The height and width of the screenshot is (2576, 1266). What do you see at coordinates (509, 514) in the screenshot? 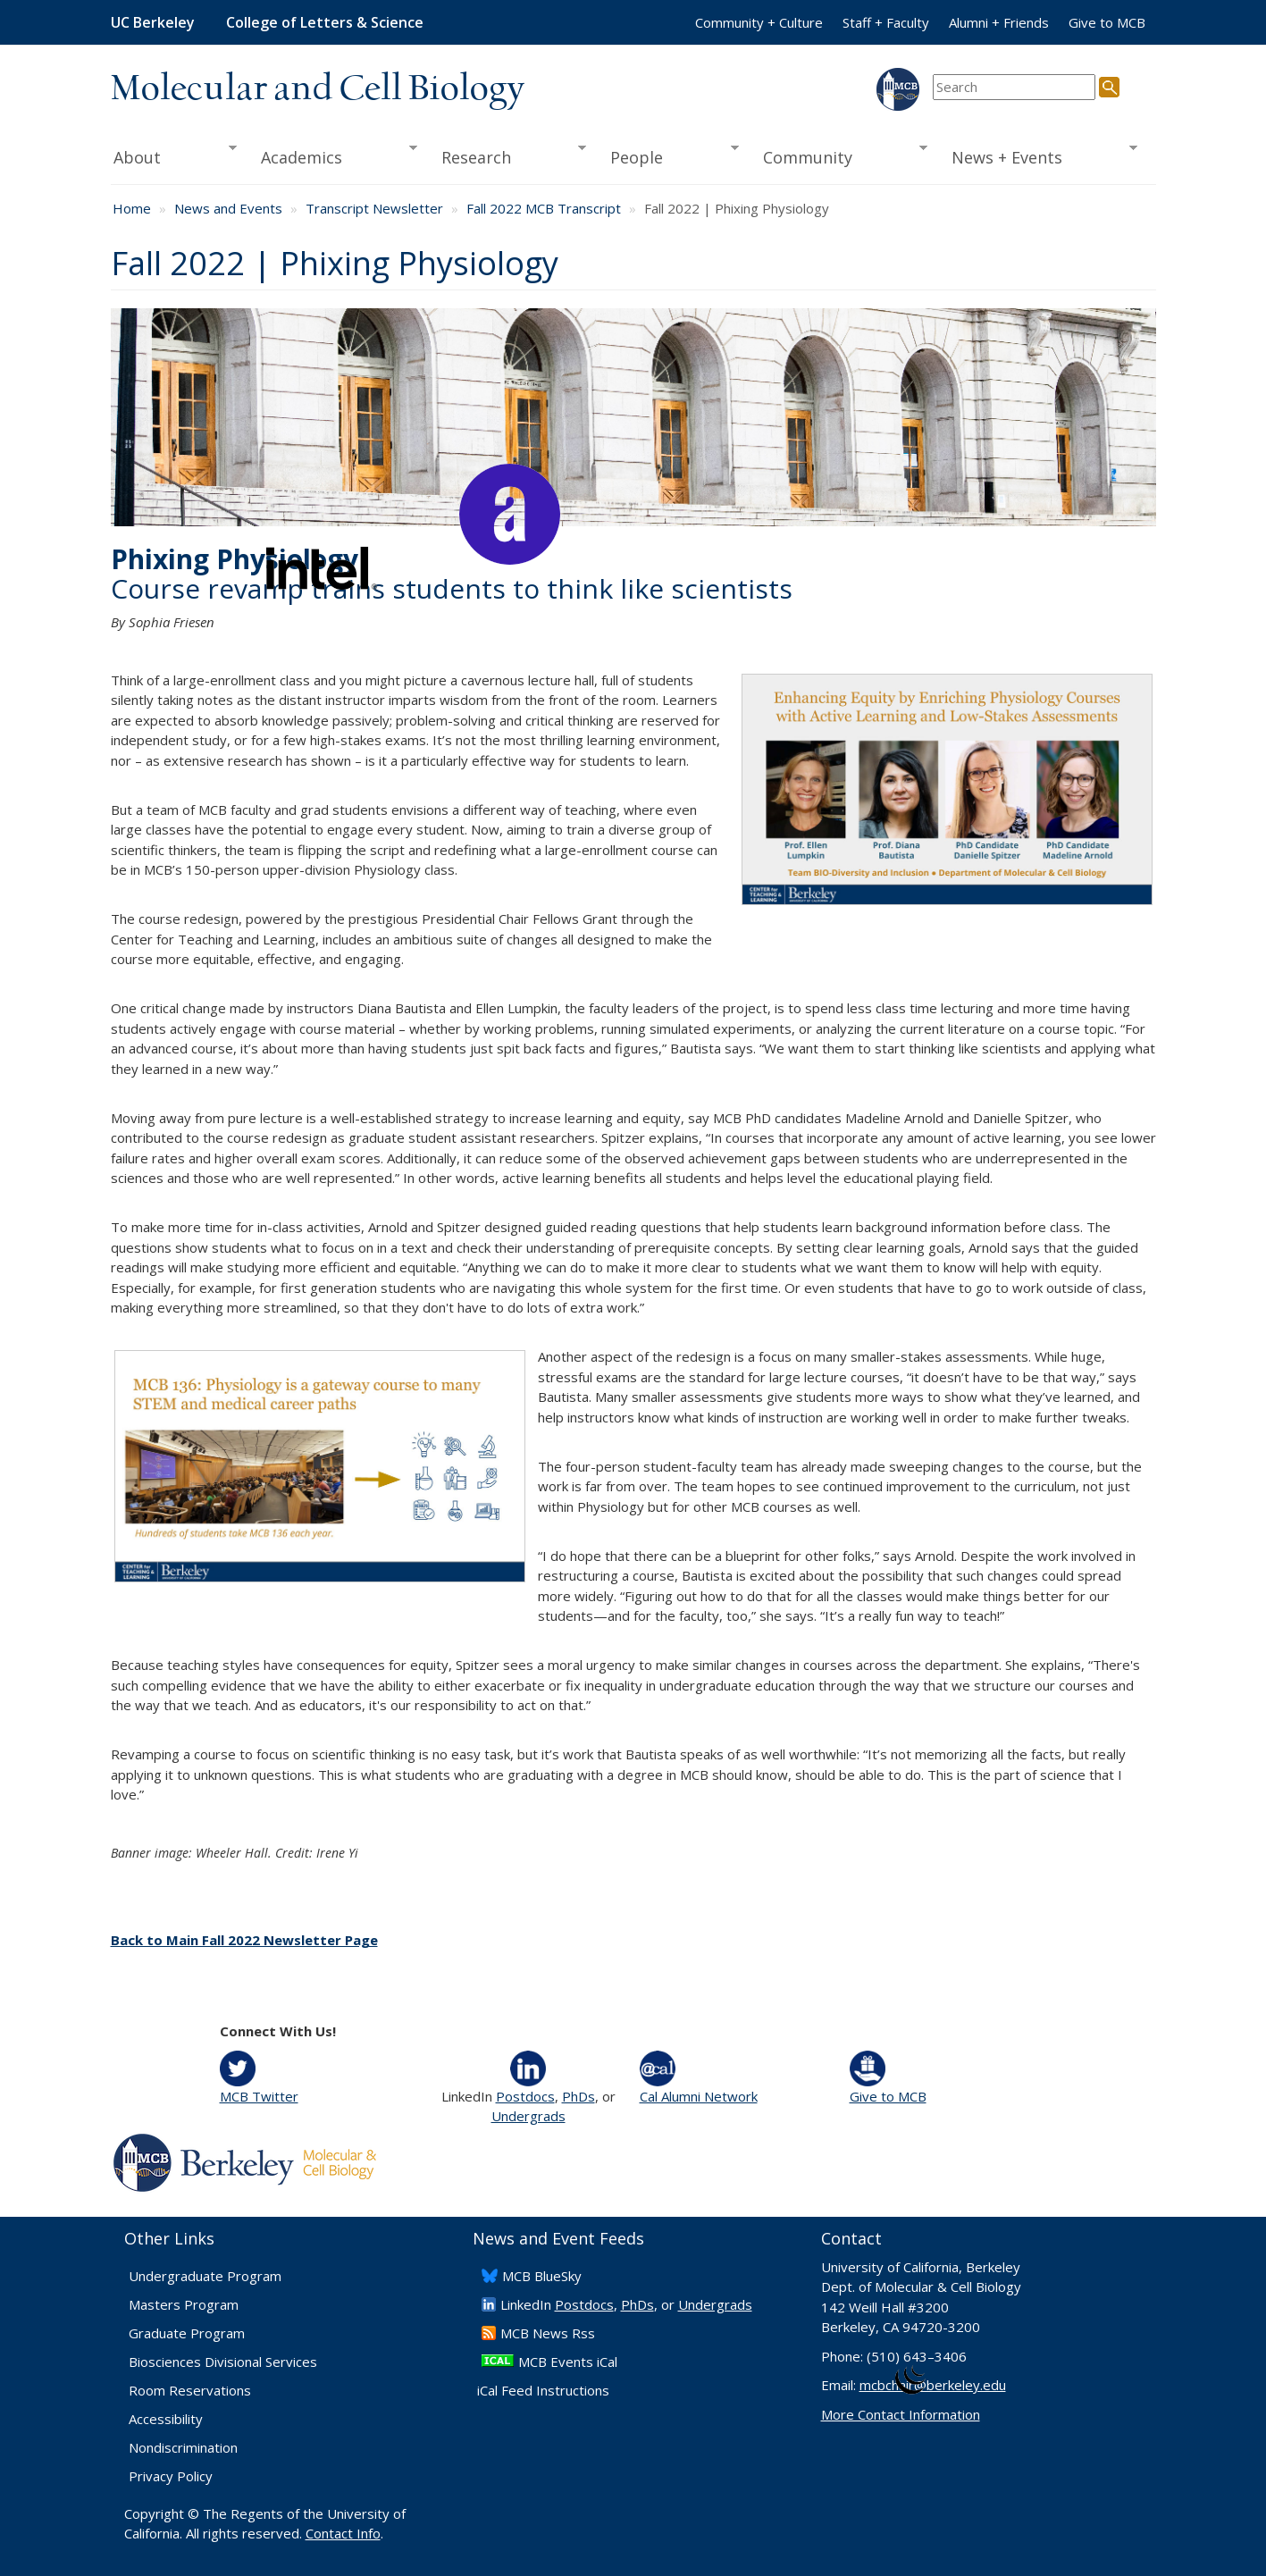
I see `visit alamy stock photo website` at bounding box center [509, 514].